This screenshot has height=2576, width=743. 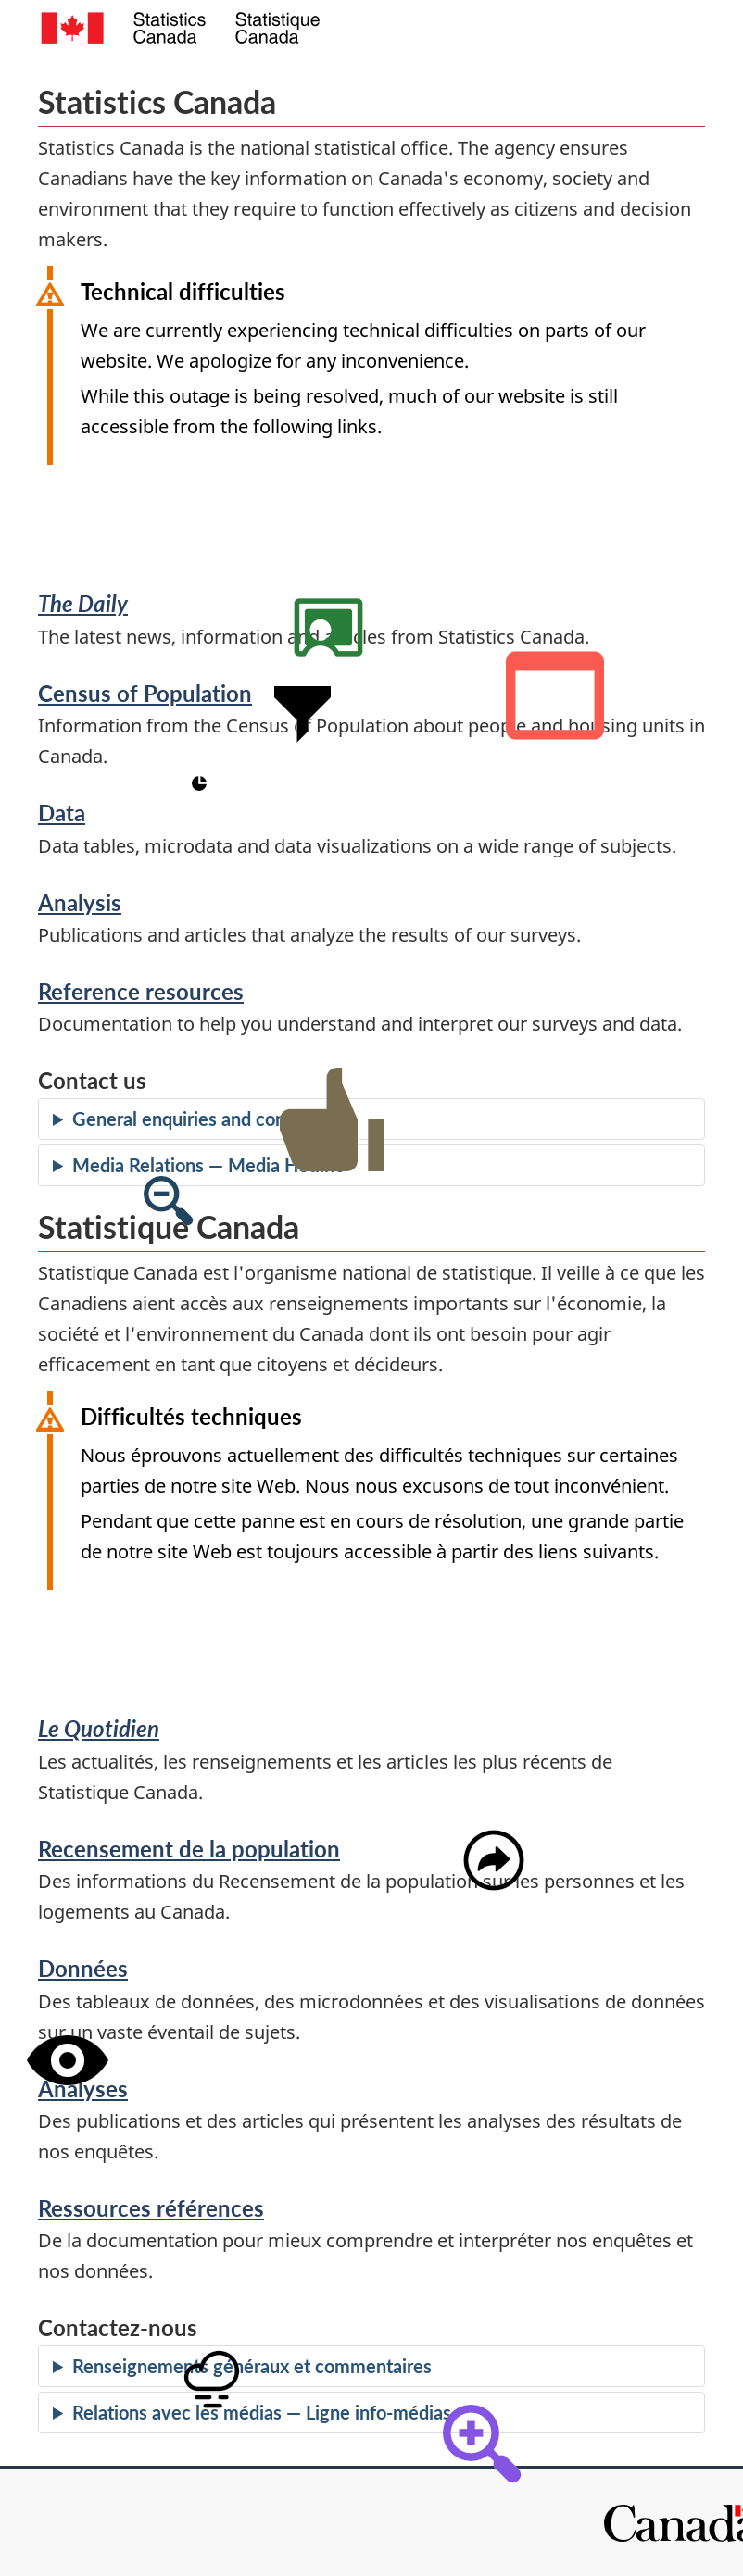 What do you see at coordinates (332, 1119) in the screenshot?
I see `like or approve this content` at bounding box center [332, 1119].